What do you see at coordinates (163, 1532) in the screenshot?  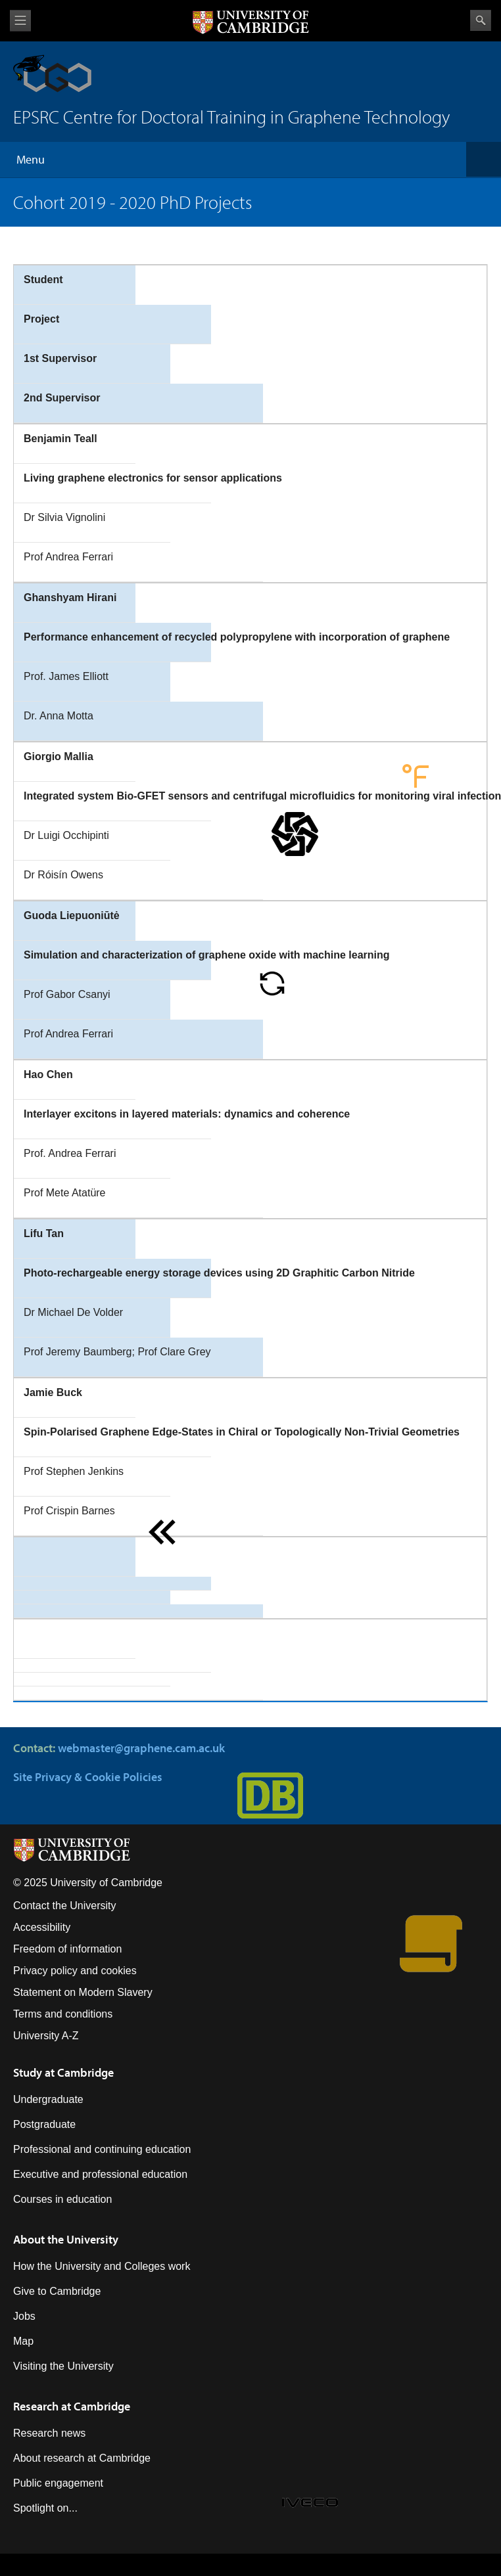 I see `go back to the beginning` at bounding box center [163, 1532].